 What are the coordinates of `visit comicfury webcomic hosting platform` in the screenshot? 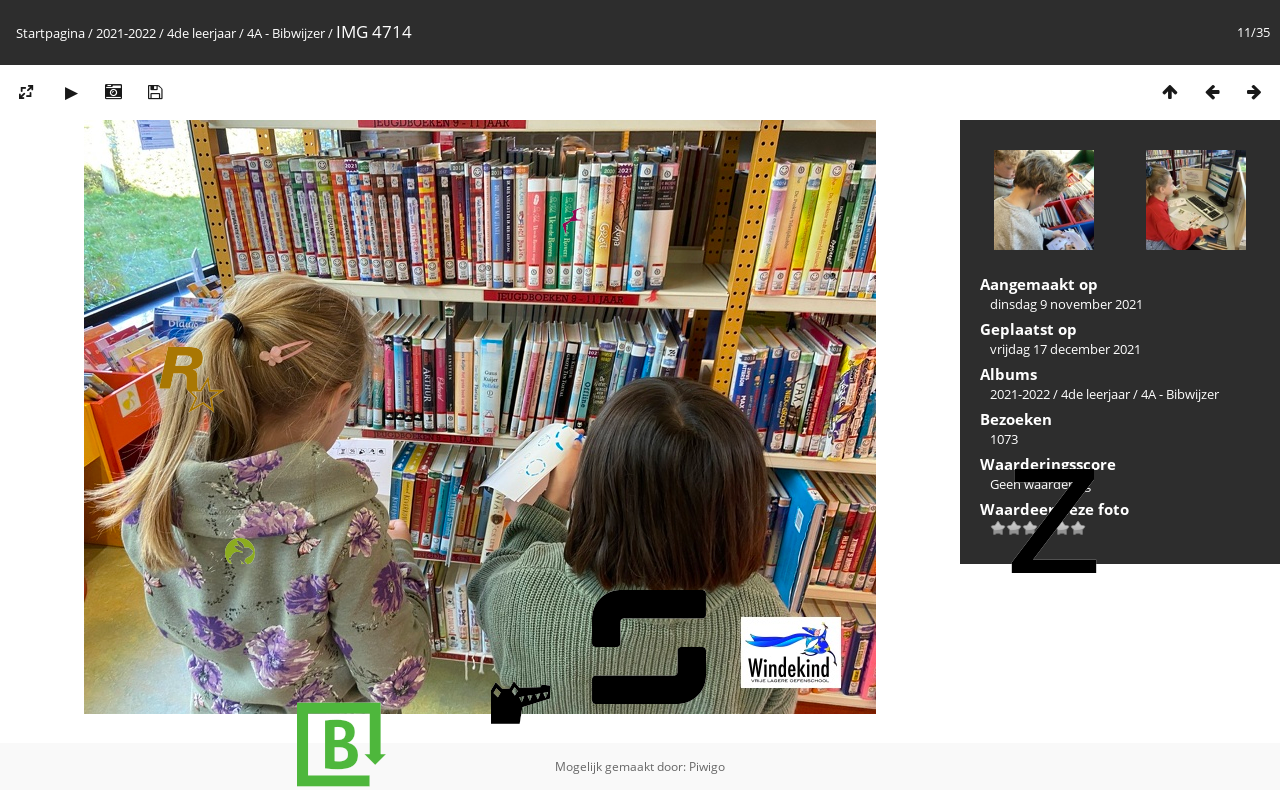 It's located at (520, 702).